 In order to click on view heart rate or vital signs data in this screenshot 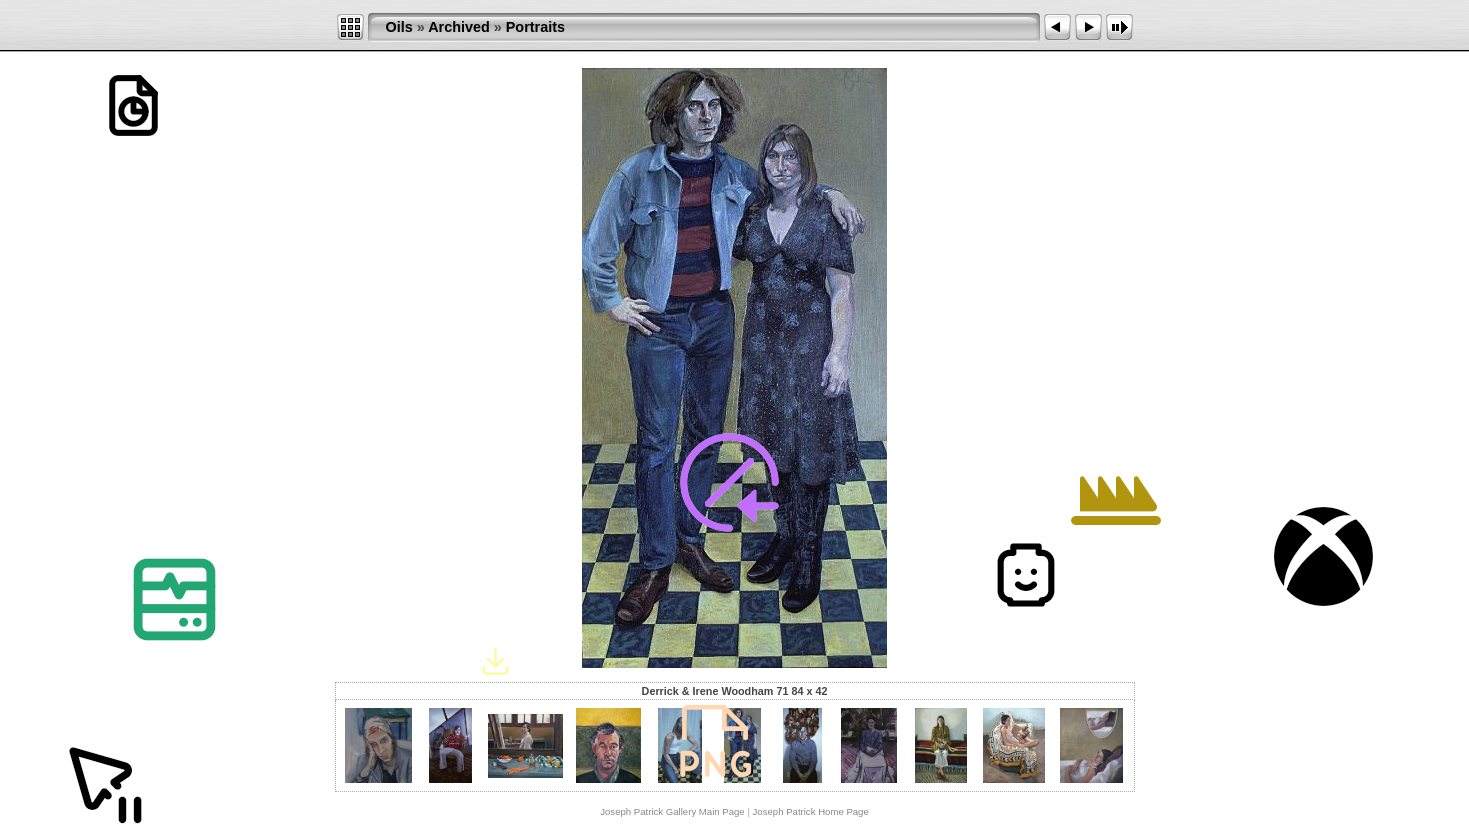, I will do `click(174, 599)`.